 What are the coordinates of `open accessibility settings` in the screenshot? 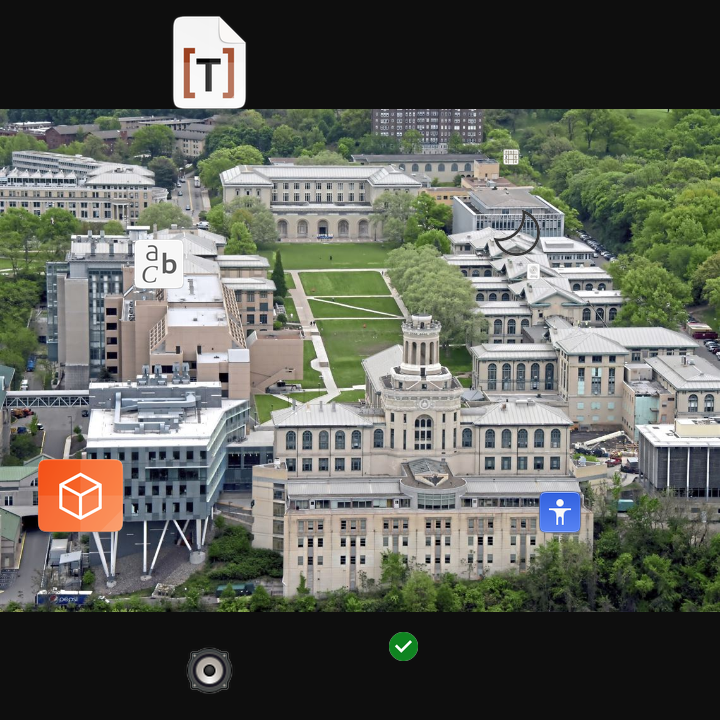 It's located at (560, 512).